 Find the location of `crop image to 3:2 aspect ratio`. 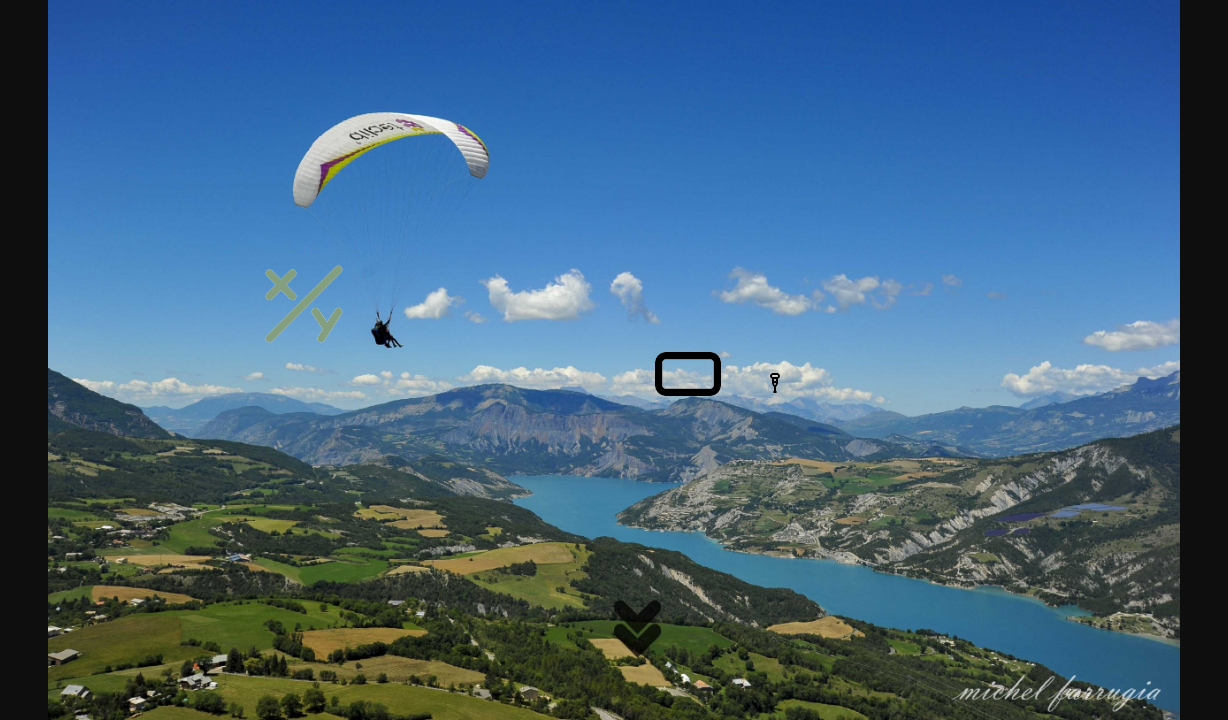

crop image to 3:2 aspect ratio is located at coordinates (688, 374).